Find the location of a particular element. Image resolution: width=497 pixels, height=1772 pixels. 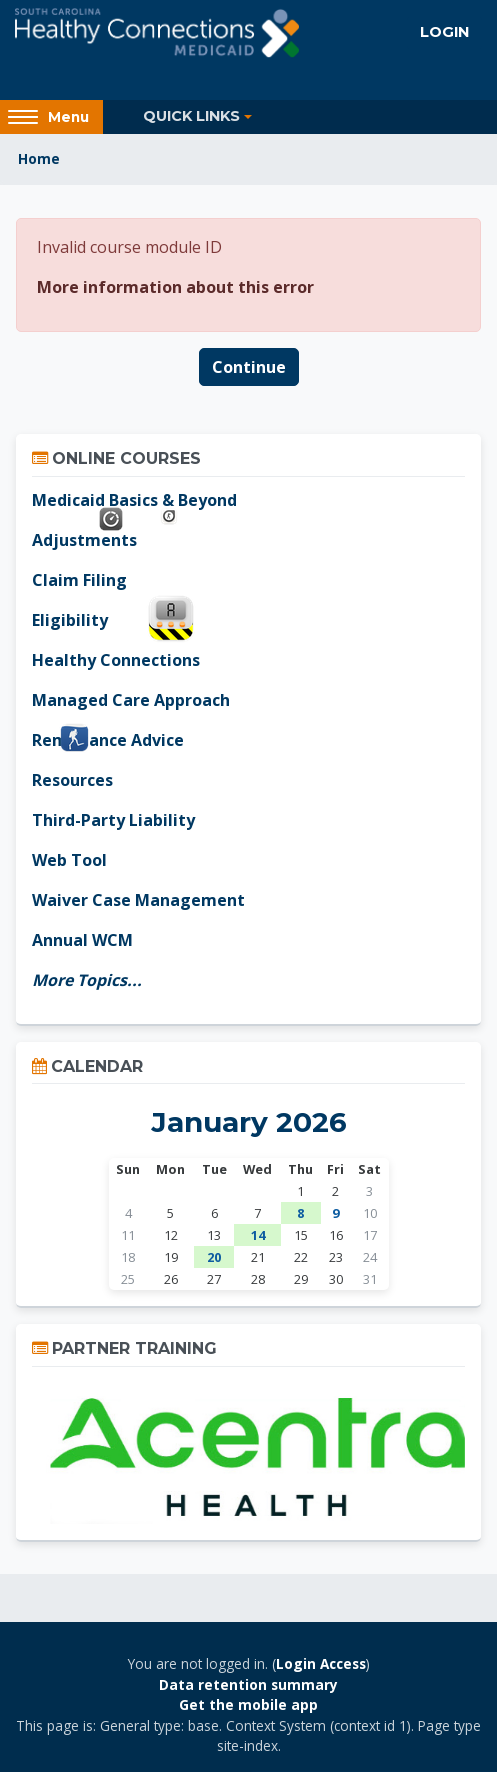

open chromatic guitar tuner app (development version) is located at coordinates (171, 618).